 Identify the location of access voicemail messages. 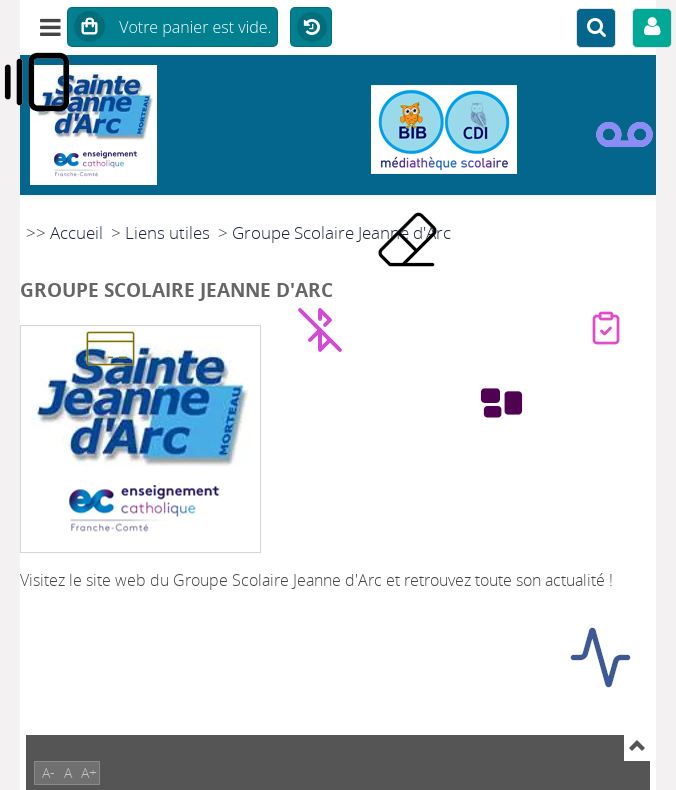
(624, 134).